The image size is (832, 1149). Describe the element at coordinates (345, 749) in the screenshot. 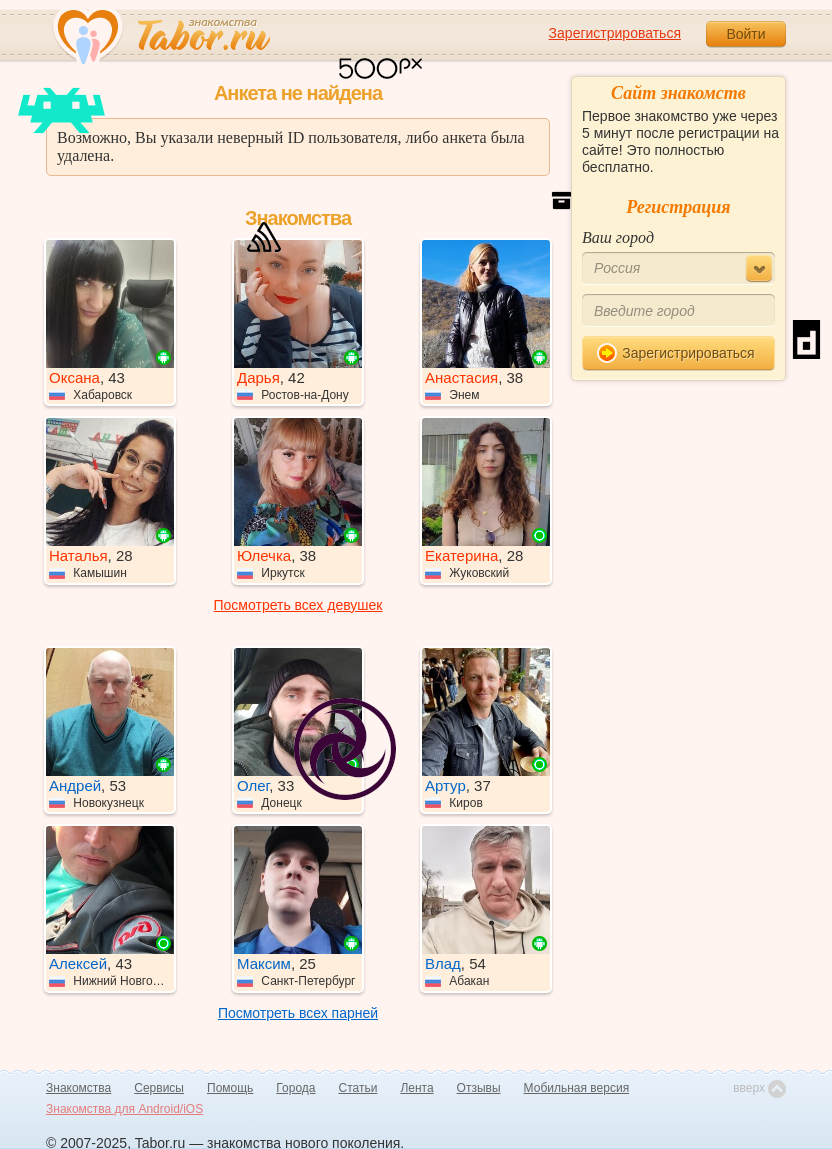

I see `open the Katana application` at that location.